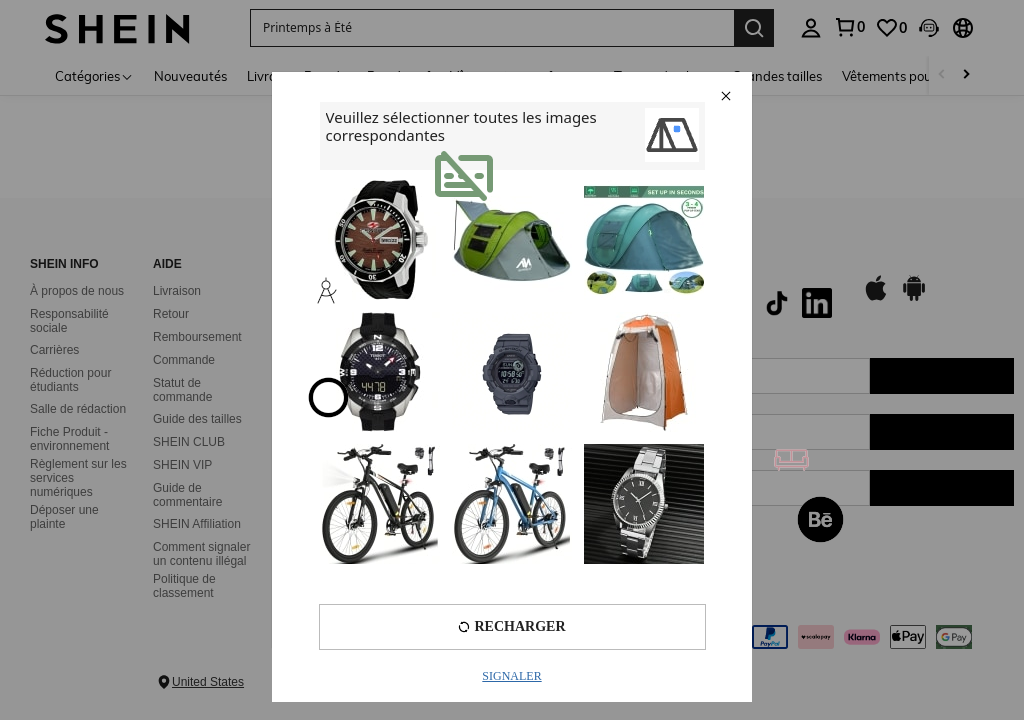 This screenshot has height=720, width=1024. Describe the element at coordinates (464, 176) in the screenshot. I see `disable subtitles or closed captions` at that location.